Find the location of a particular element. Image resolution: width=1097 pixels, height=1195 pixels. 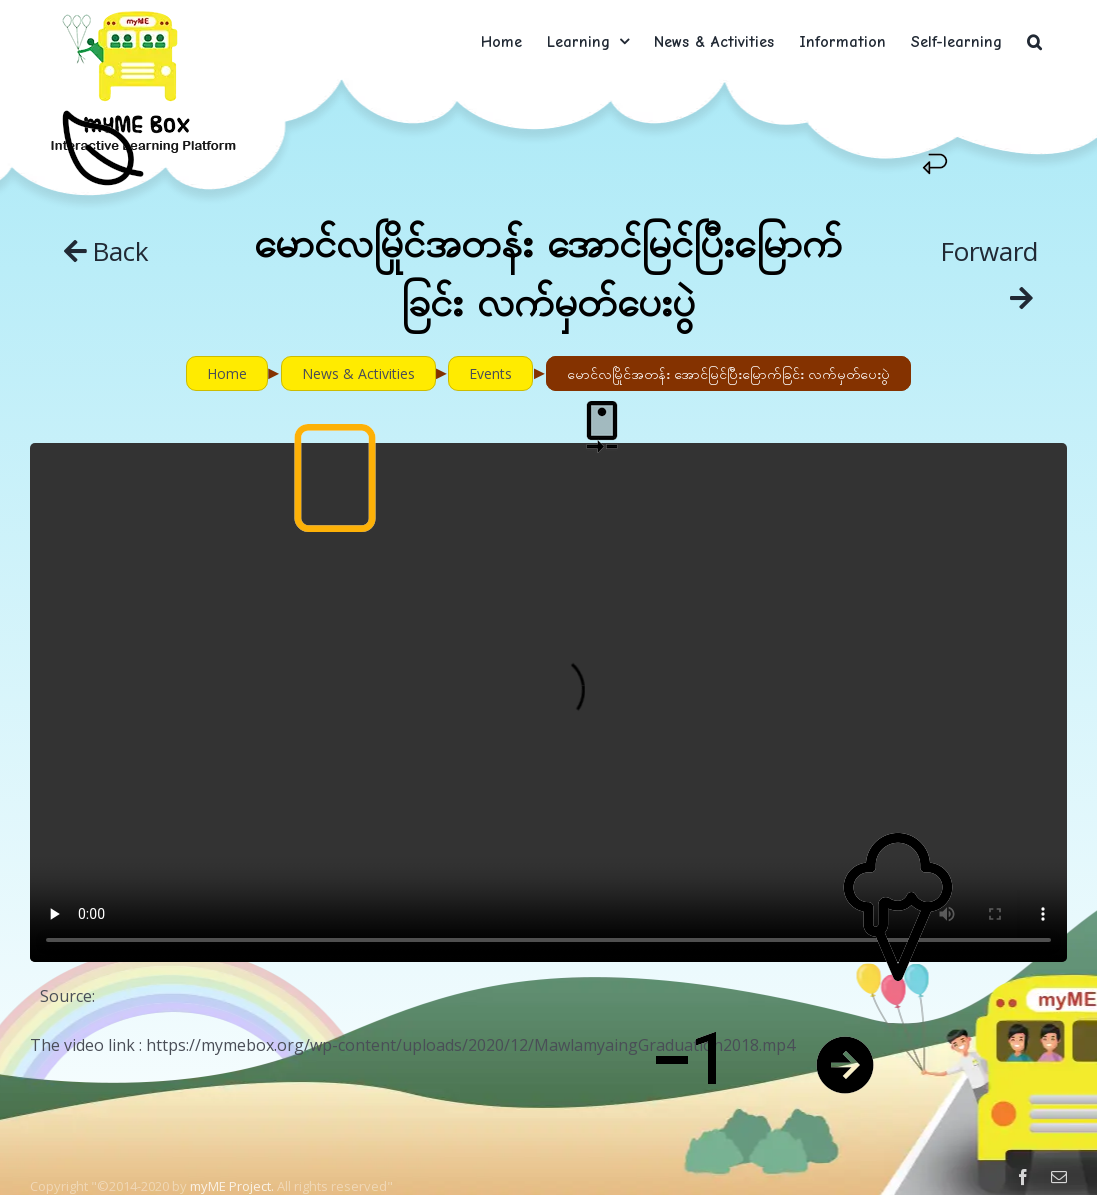

browse dessert or ice cream options is located at coordinates (898, 907).